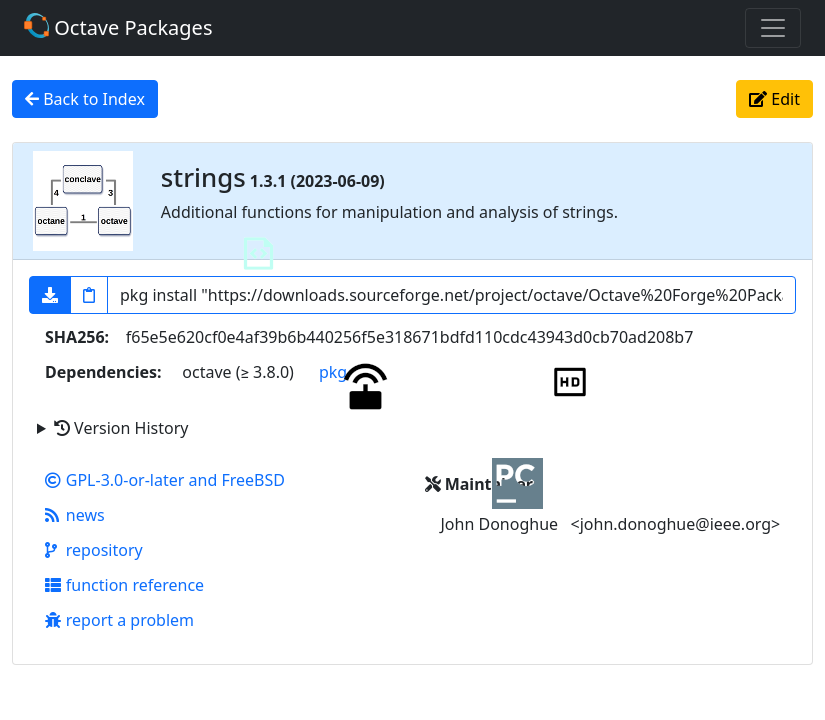 This screenshot has height=720, width=825. I want to click on access router or network settings, so click(365, 386).